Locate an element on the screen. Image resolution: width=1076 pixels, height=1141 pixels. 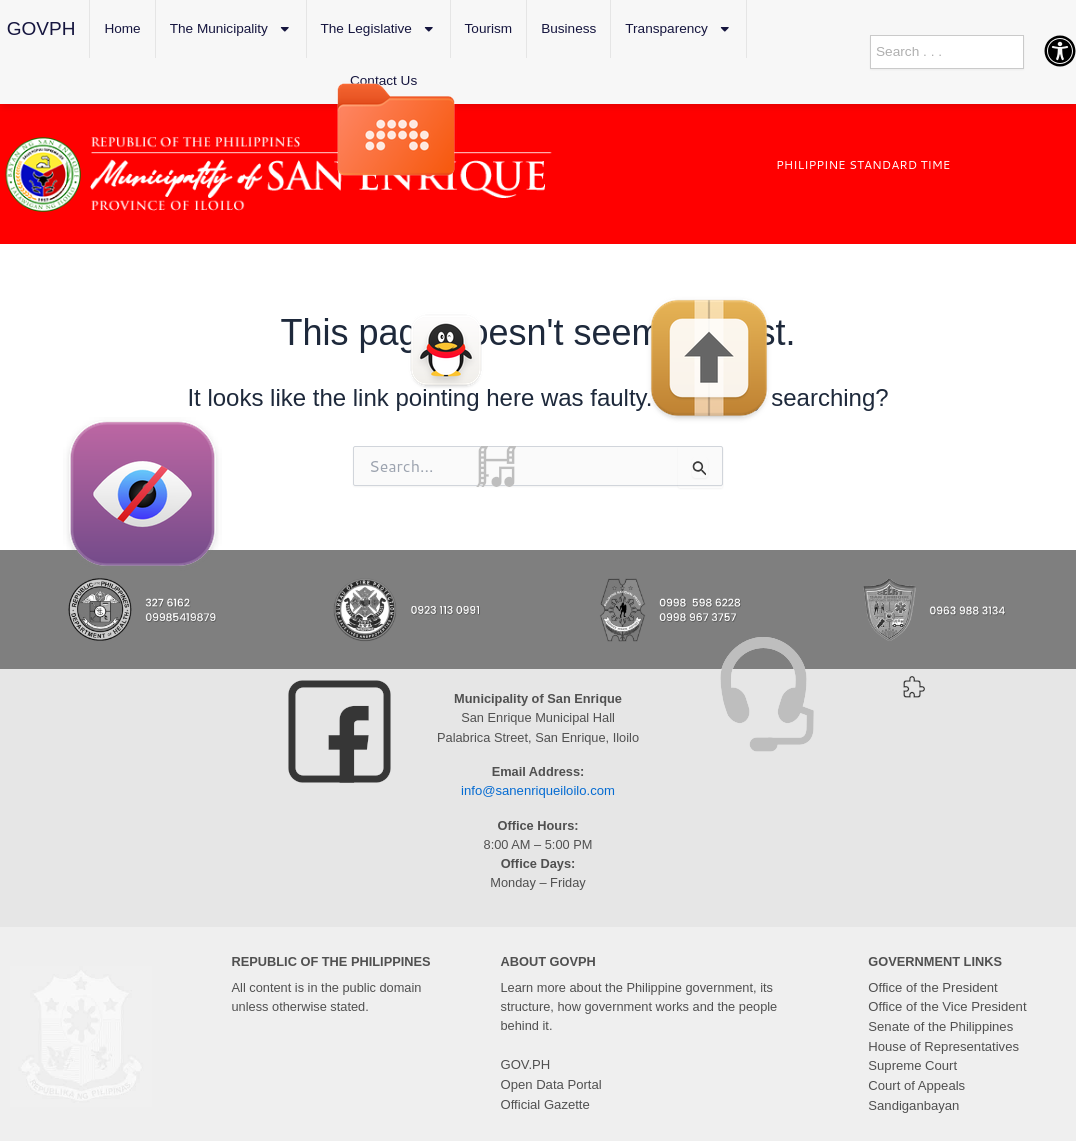
access plugin settings and preferences is located at coordinates (913, 687).